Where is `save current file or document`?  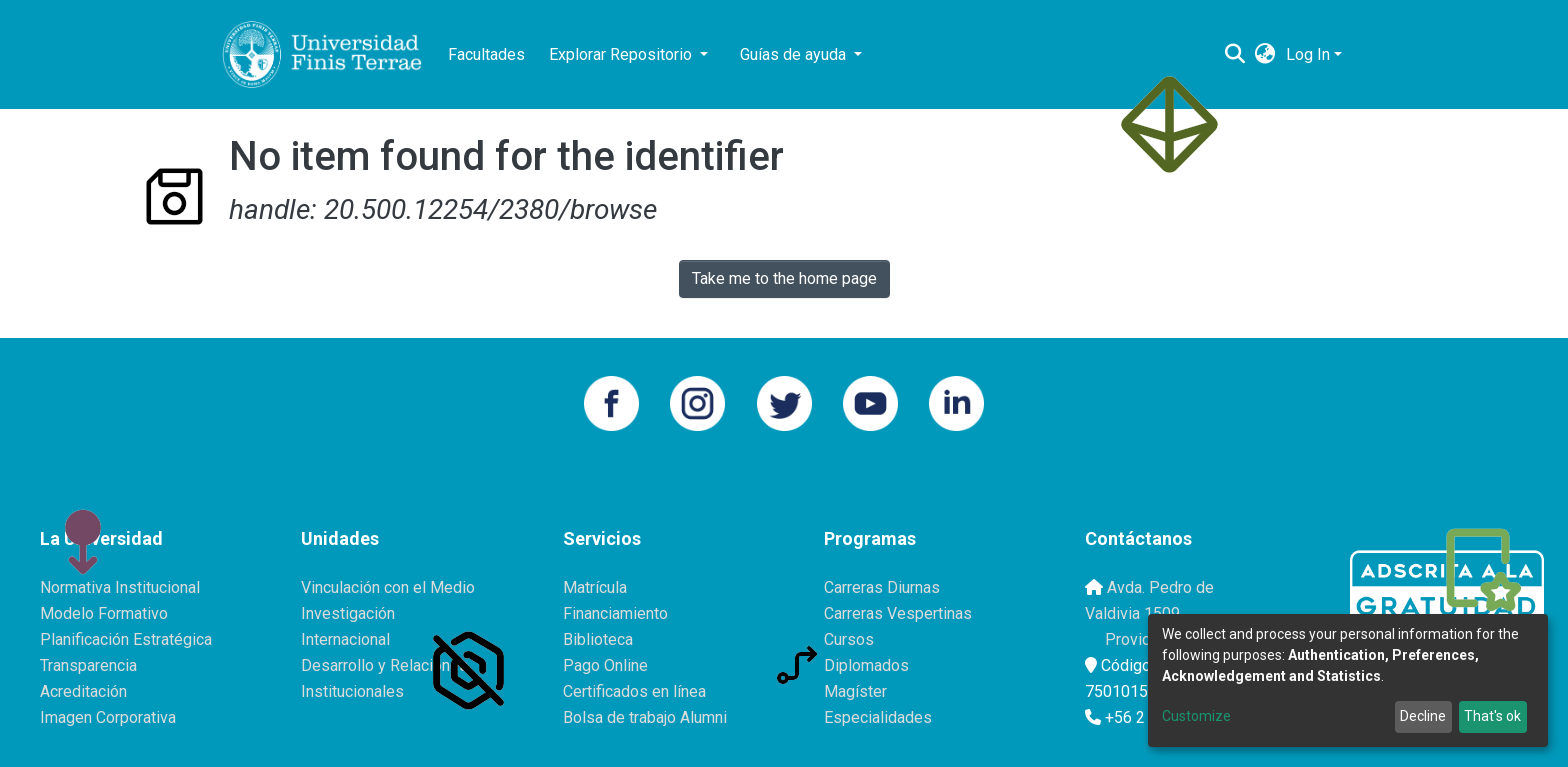
save current file or document is located at coordinates (174, 196).